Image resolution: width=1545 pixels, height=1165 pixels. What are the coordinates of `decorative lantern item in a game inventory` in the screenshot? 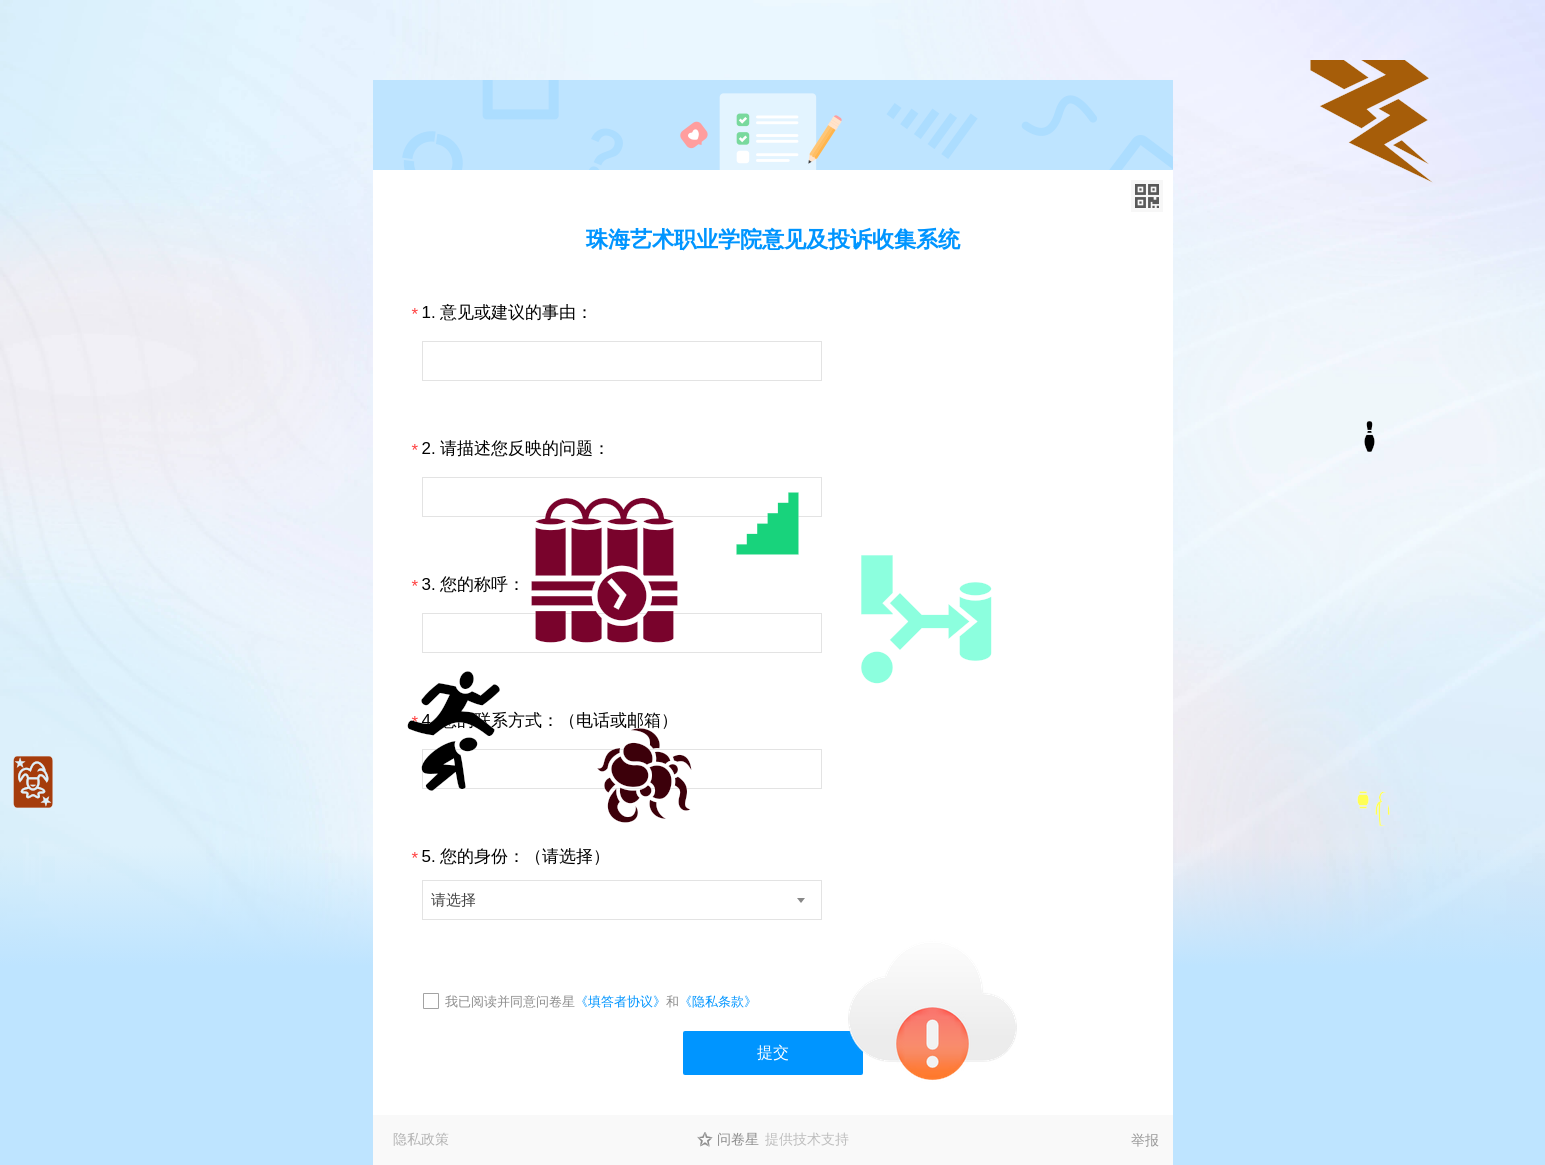 It's located at (1374, 808).